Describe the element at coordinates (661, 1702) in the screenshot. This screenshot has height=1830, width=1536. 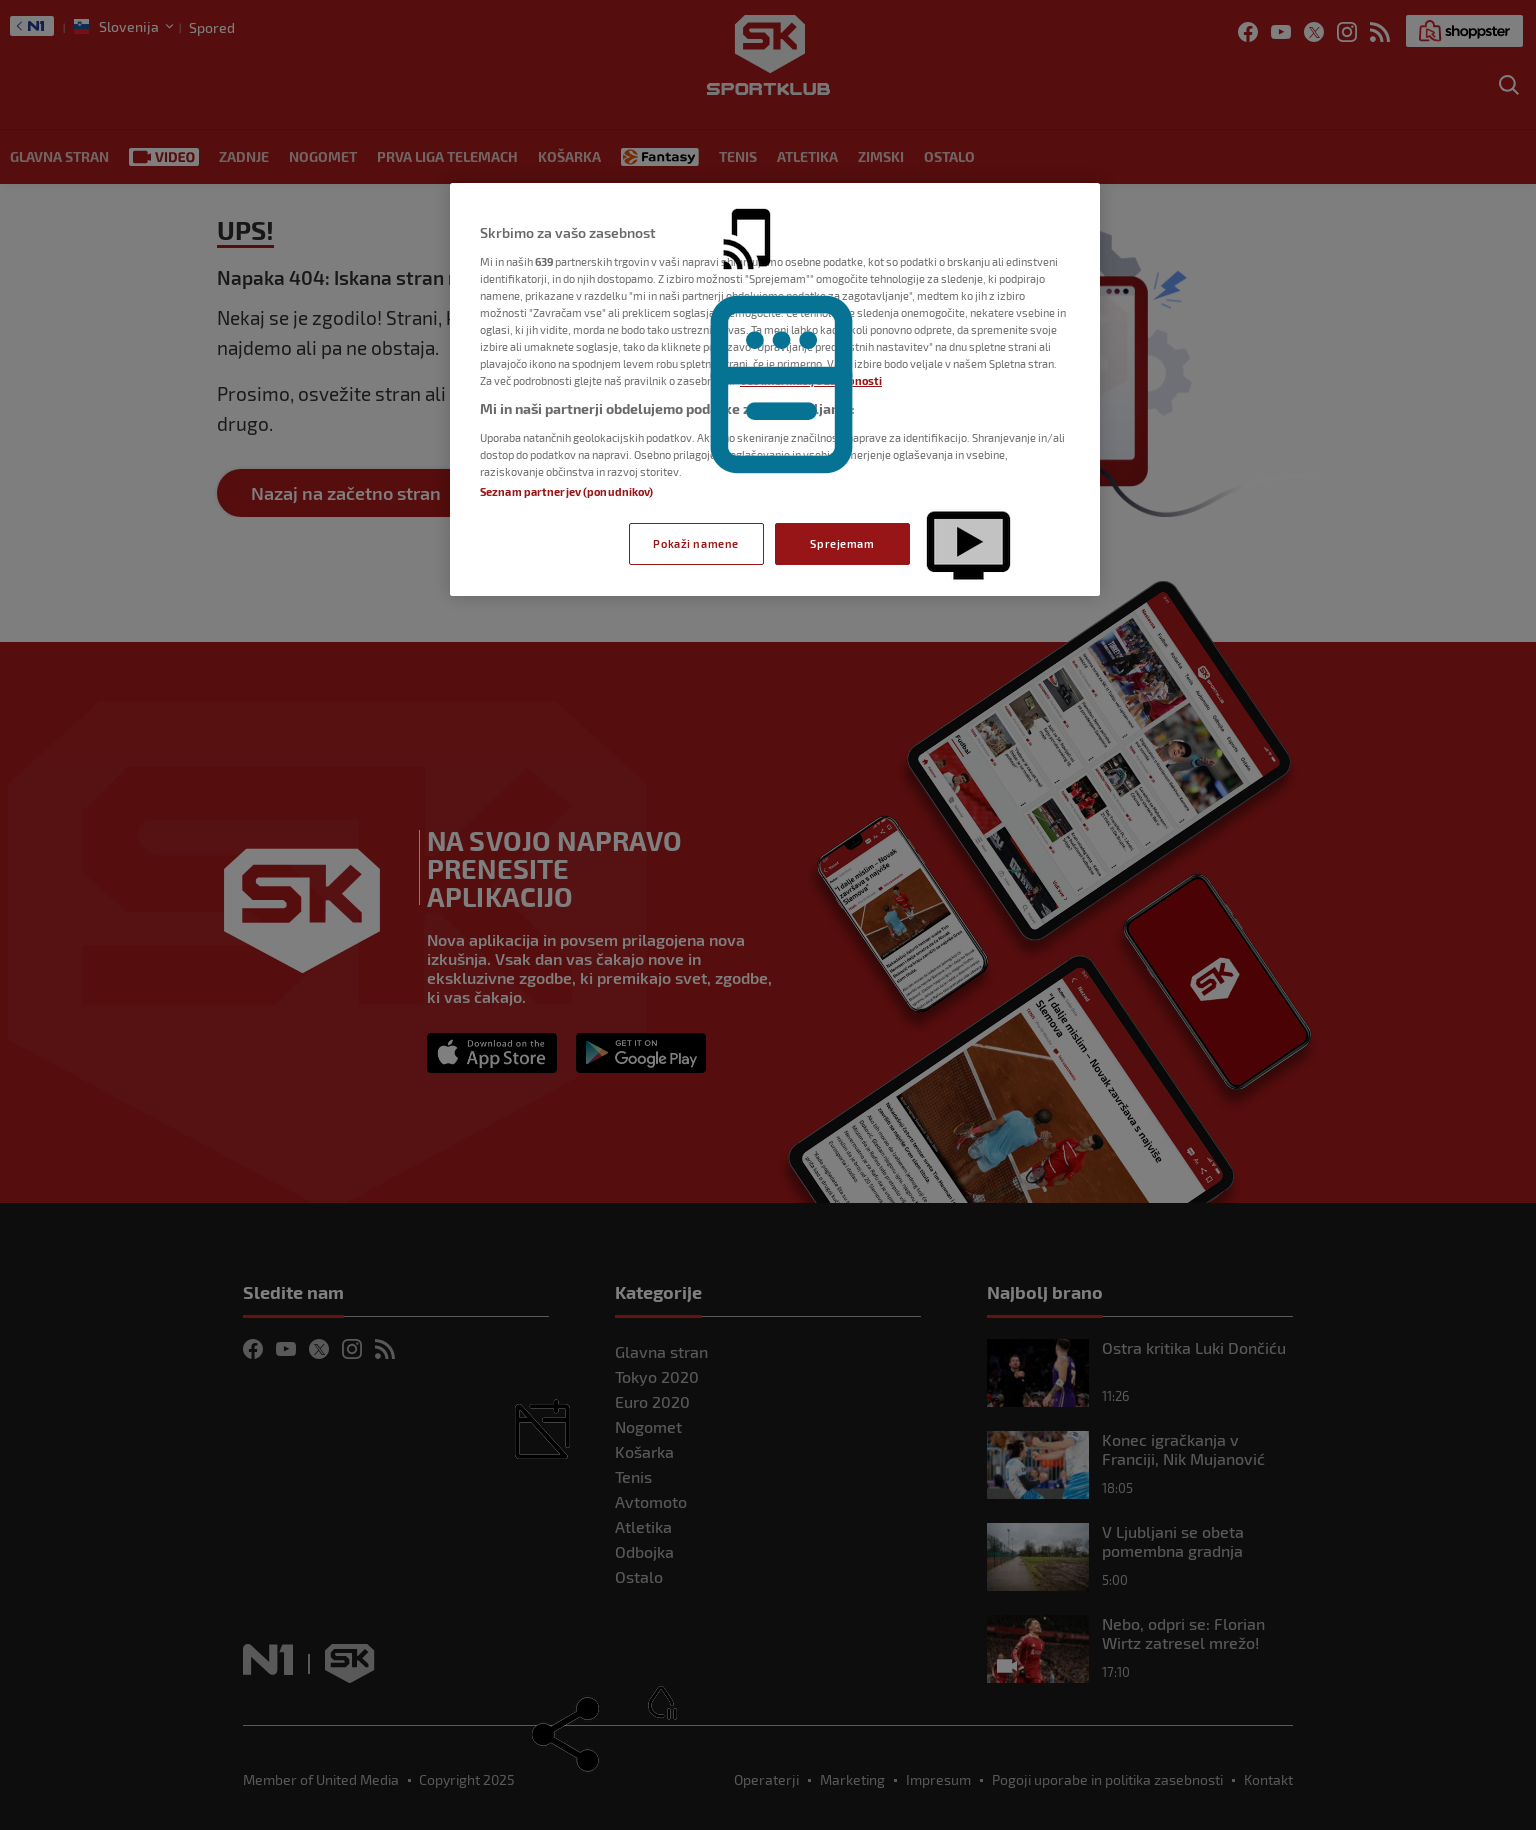
I see `pause water or liquid dispensing` at that location.